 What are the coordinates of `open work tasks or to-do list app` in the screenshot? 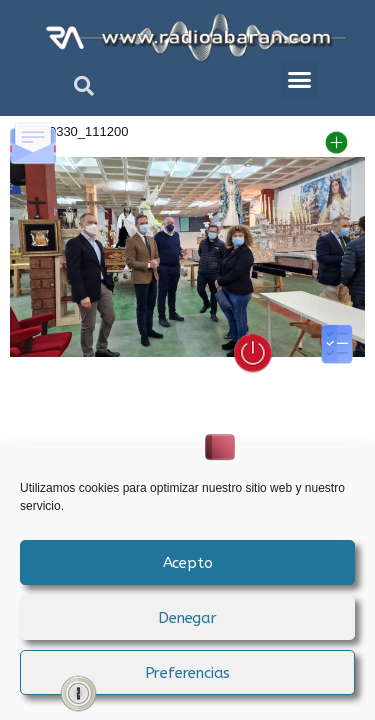 It's located at (337, 344).